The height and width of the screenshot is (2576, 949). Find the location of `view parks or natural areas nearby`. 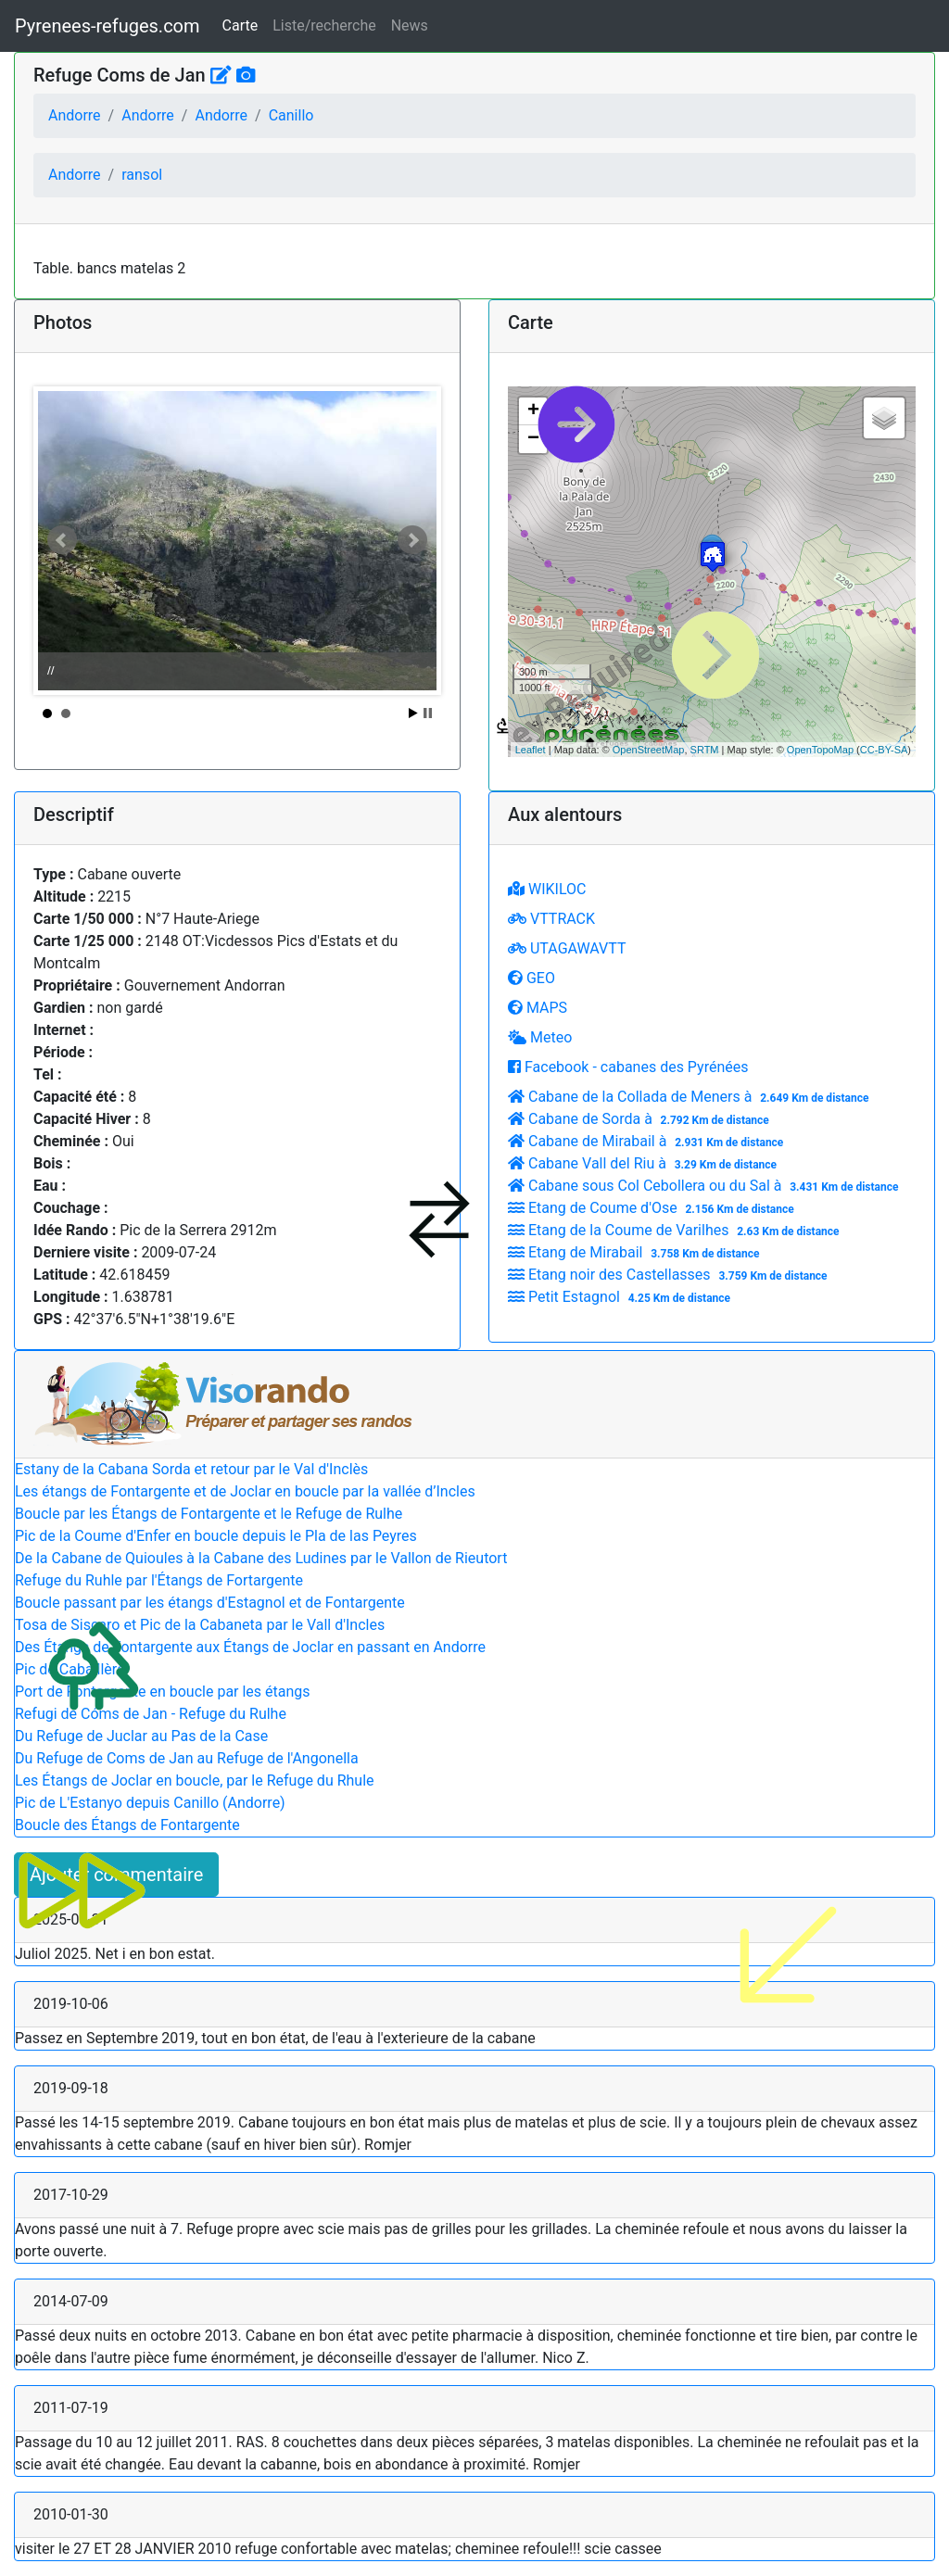

view parks or natural areas nearby is located at coordinates (95, 1663).